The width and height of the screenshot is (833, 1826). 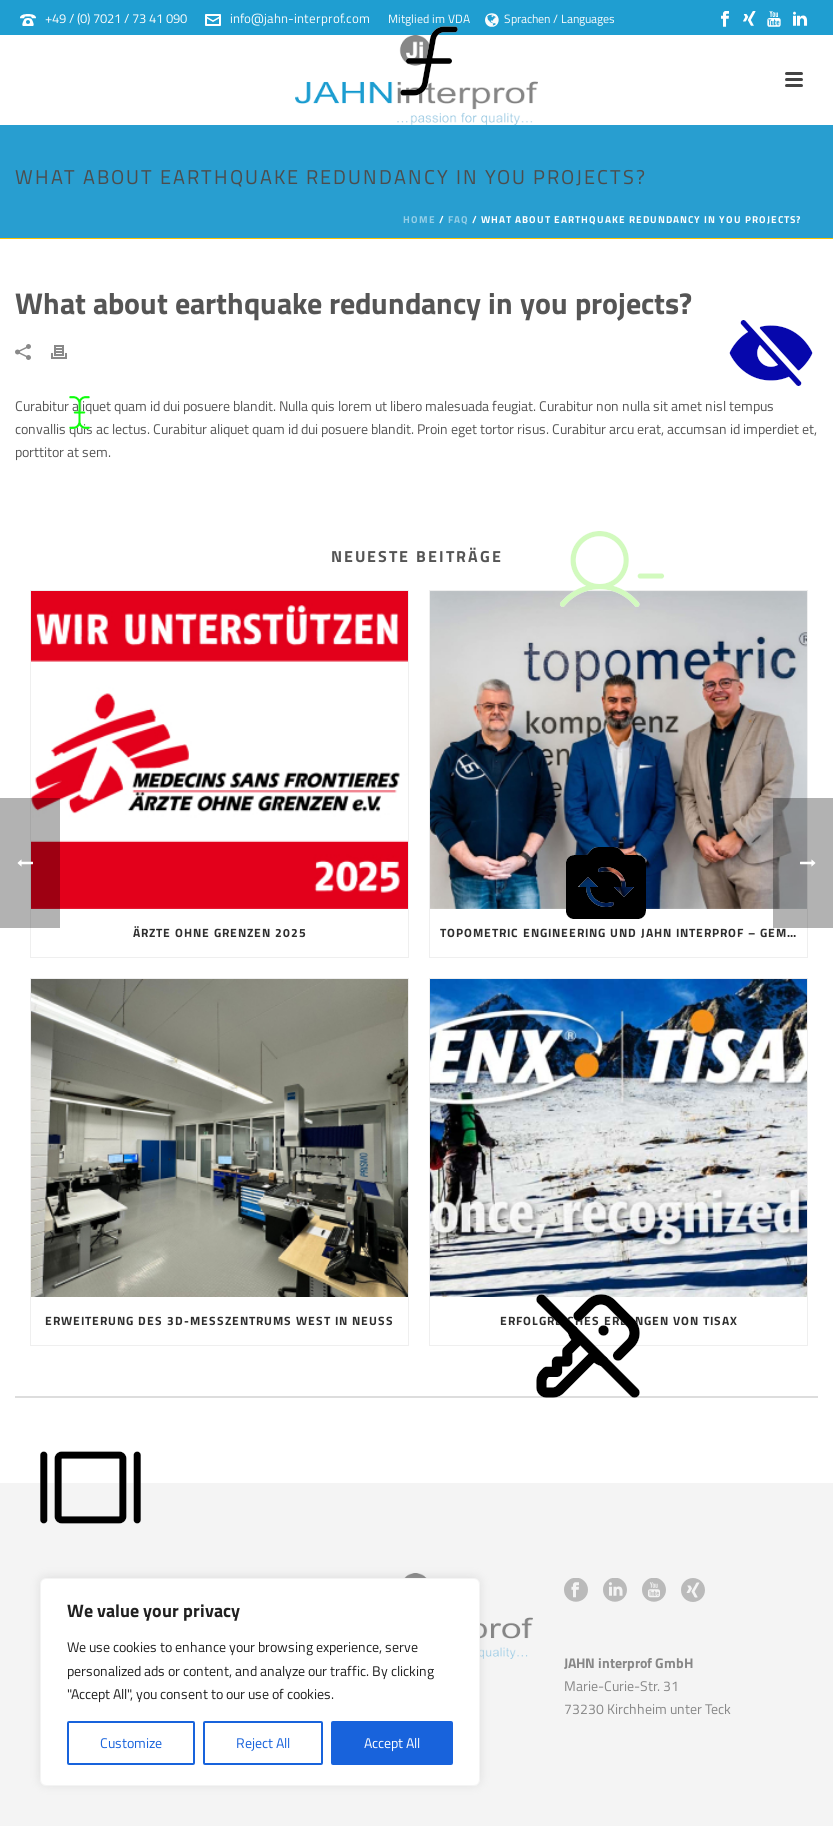 What do you see at coordinates (608, 572) in the screenshot?
I see `remove a user or contact` at bounding box center [608, 572].